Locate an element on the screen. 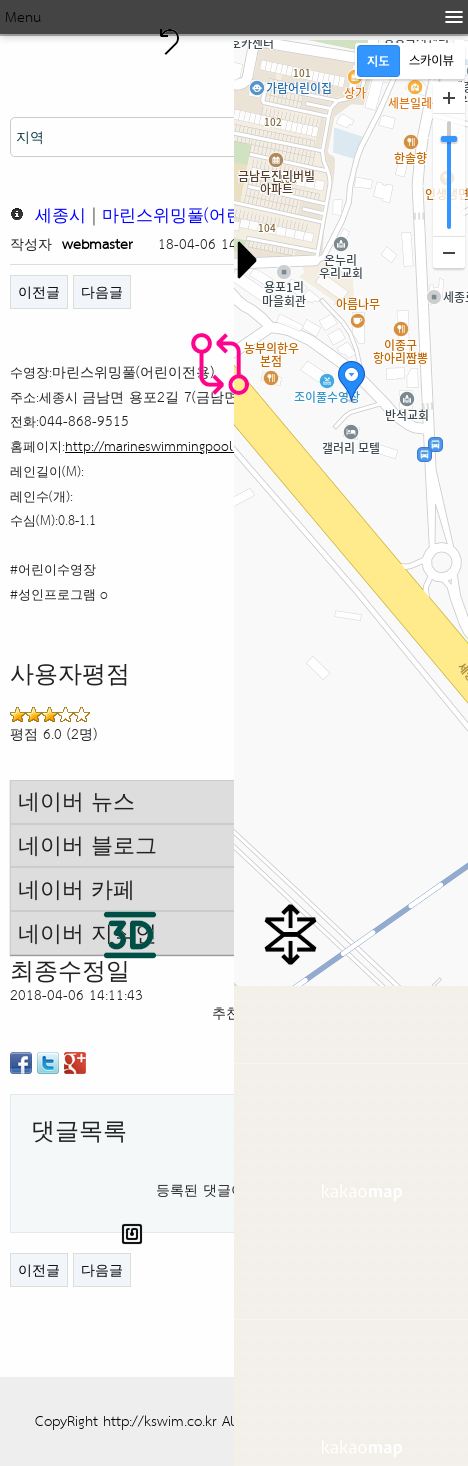  switch to 3D view mode is located at coordinates (130, 935).